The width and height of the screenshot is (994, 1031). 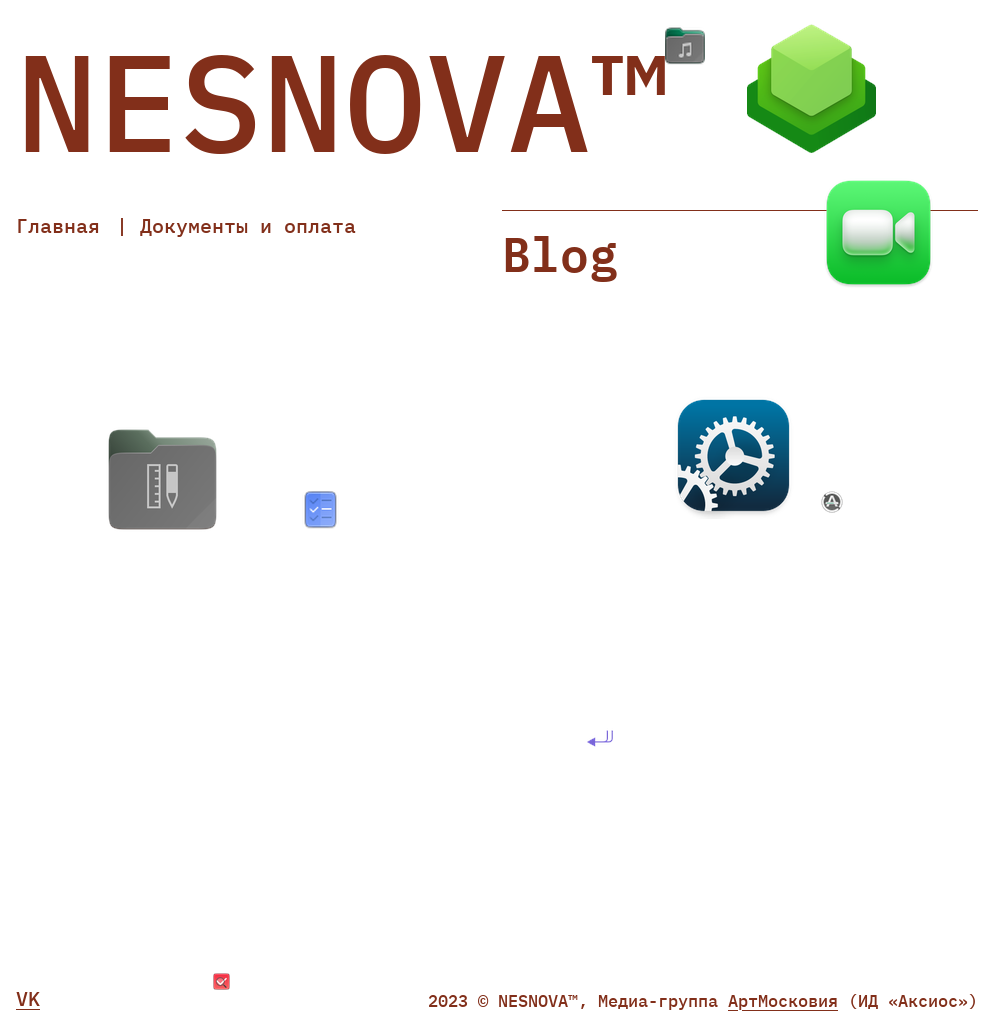 What do you see at coordinates (599, 736) in the screenshot?
I see `reply to all recipients of an email` at bounding box center [599, 736].